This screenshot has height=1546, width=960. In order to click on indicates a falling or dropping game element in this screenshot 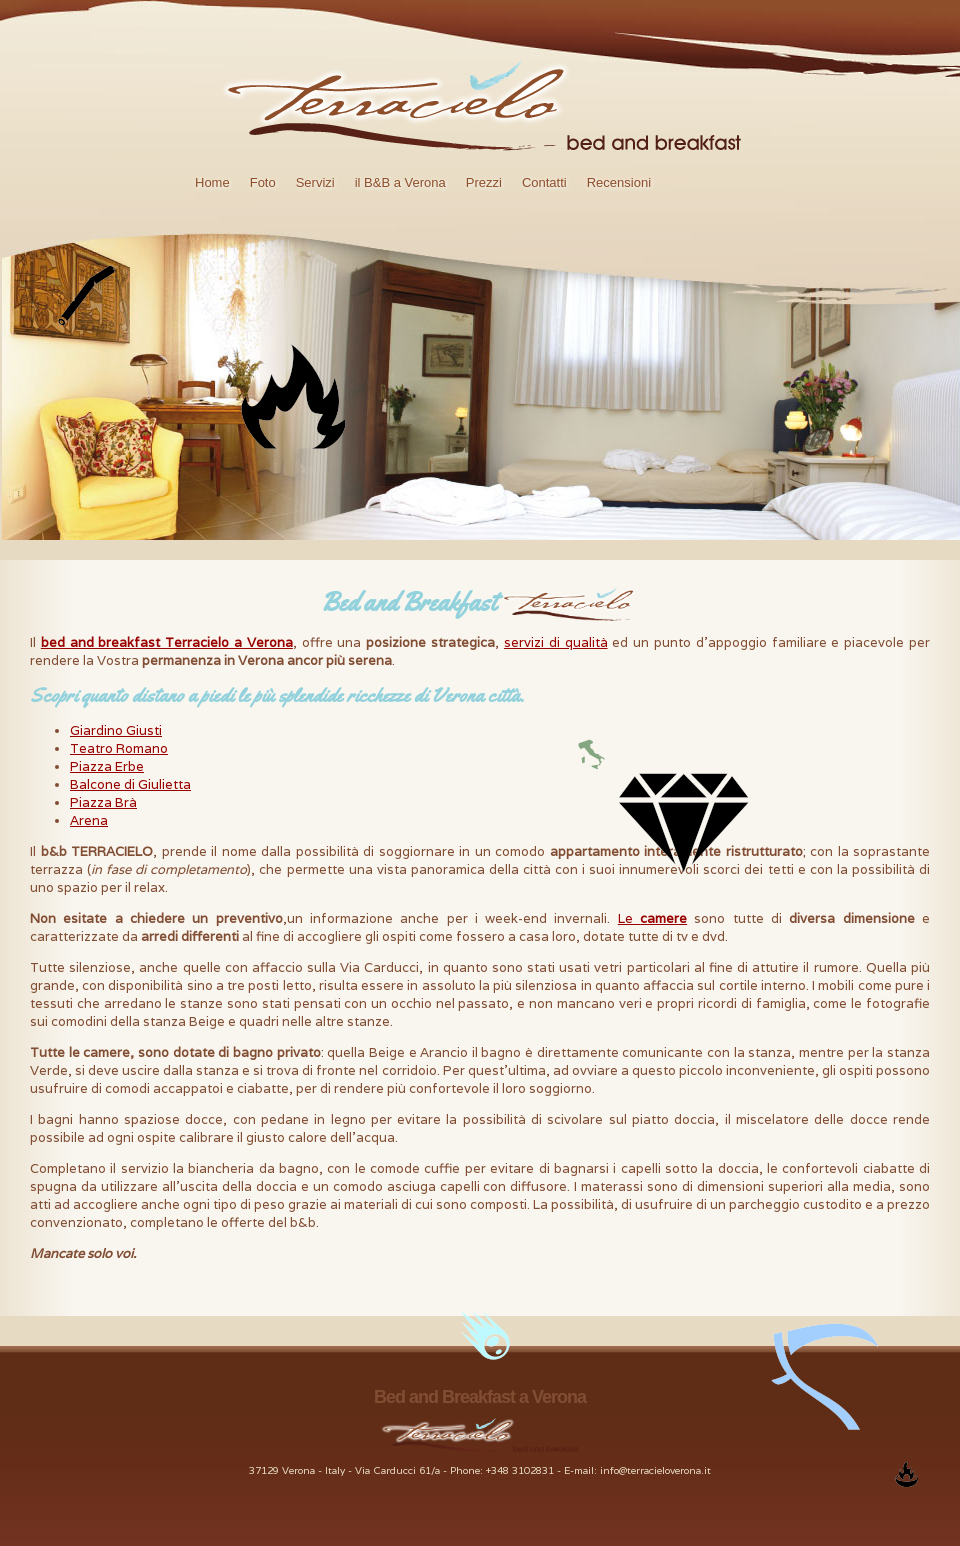, I will do `click(485, 1335)`.